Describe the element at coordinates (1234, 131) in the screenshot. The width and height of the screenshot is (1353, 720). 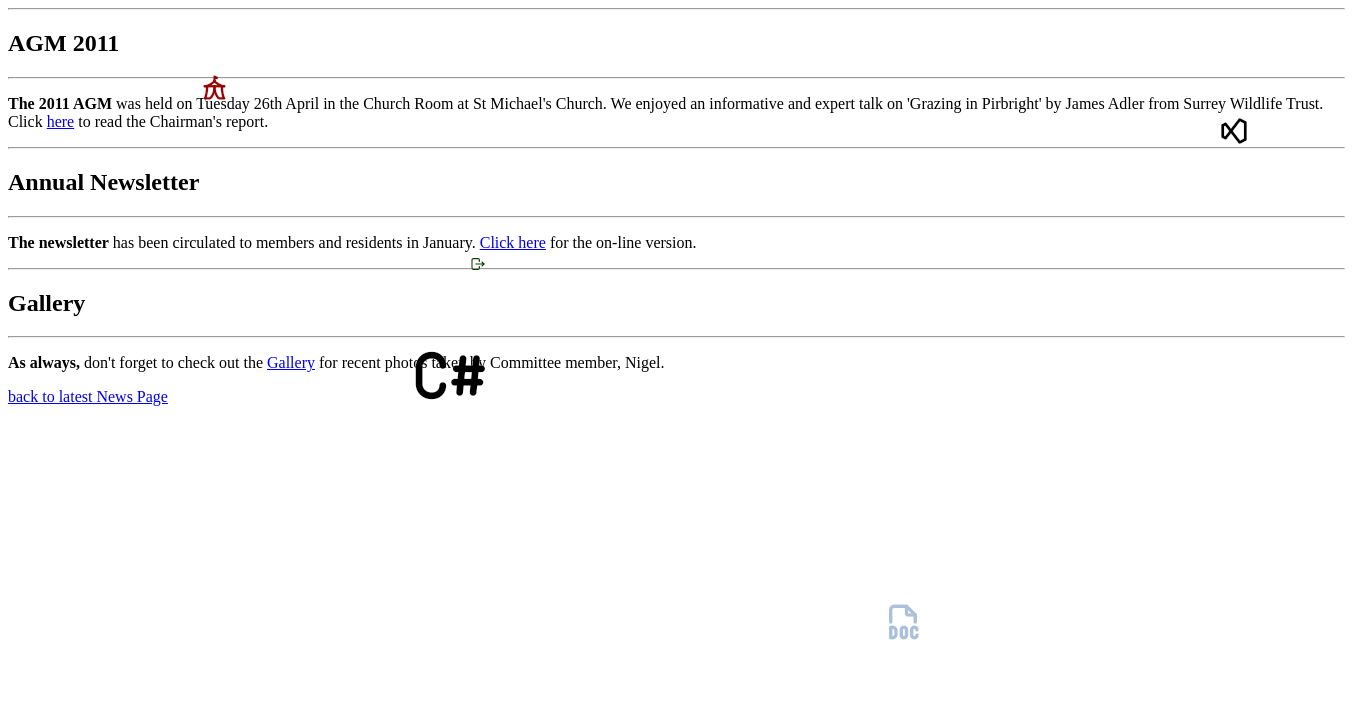
I see `open visual studio application` at that location.